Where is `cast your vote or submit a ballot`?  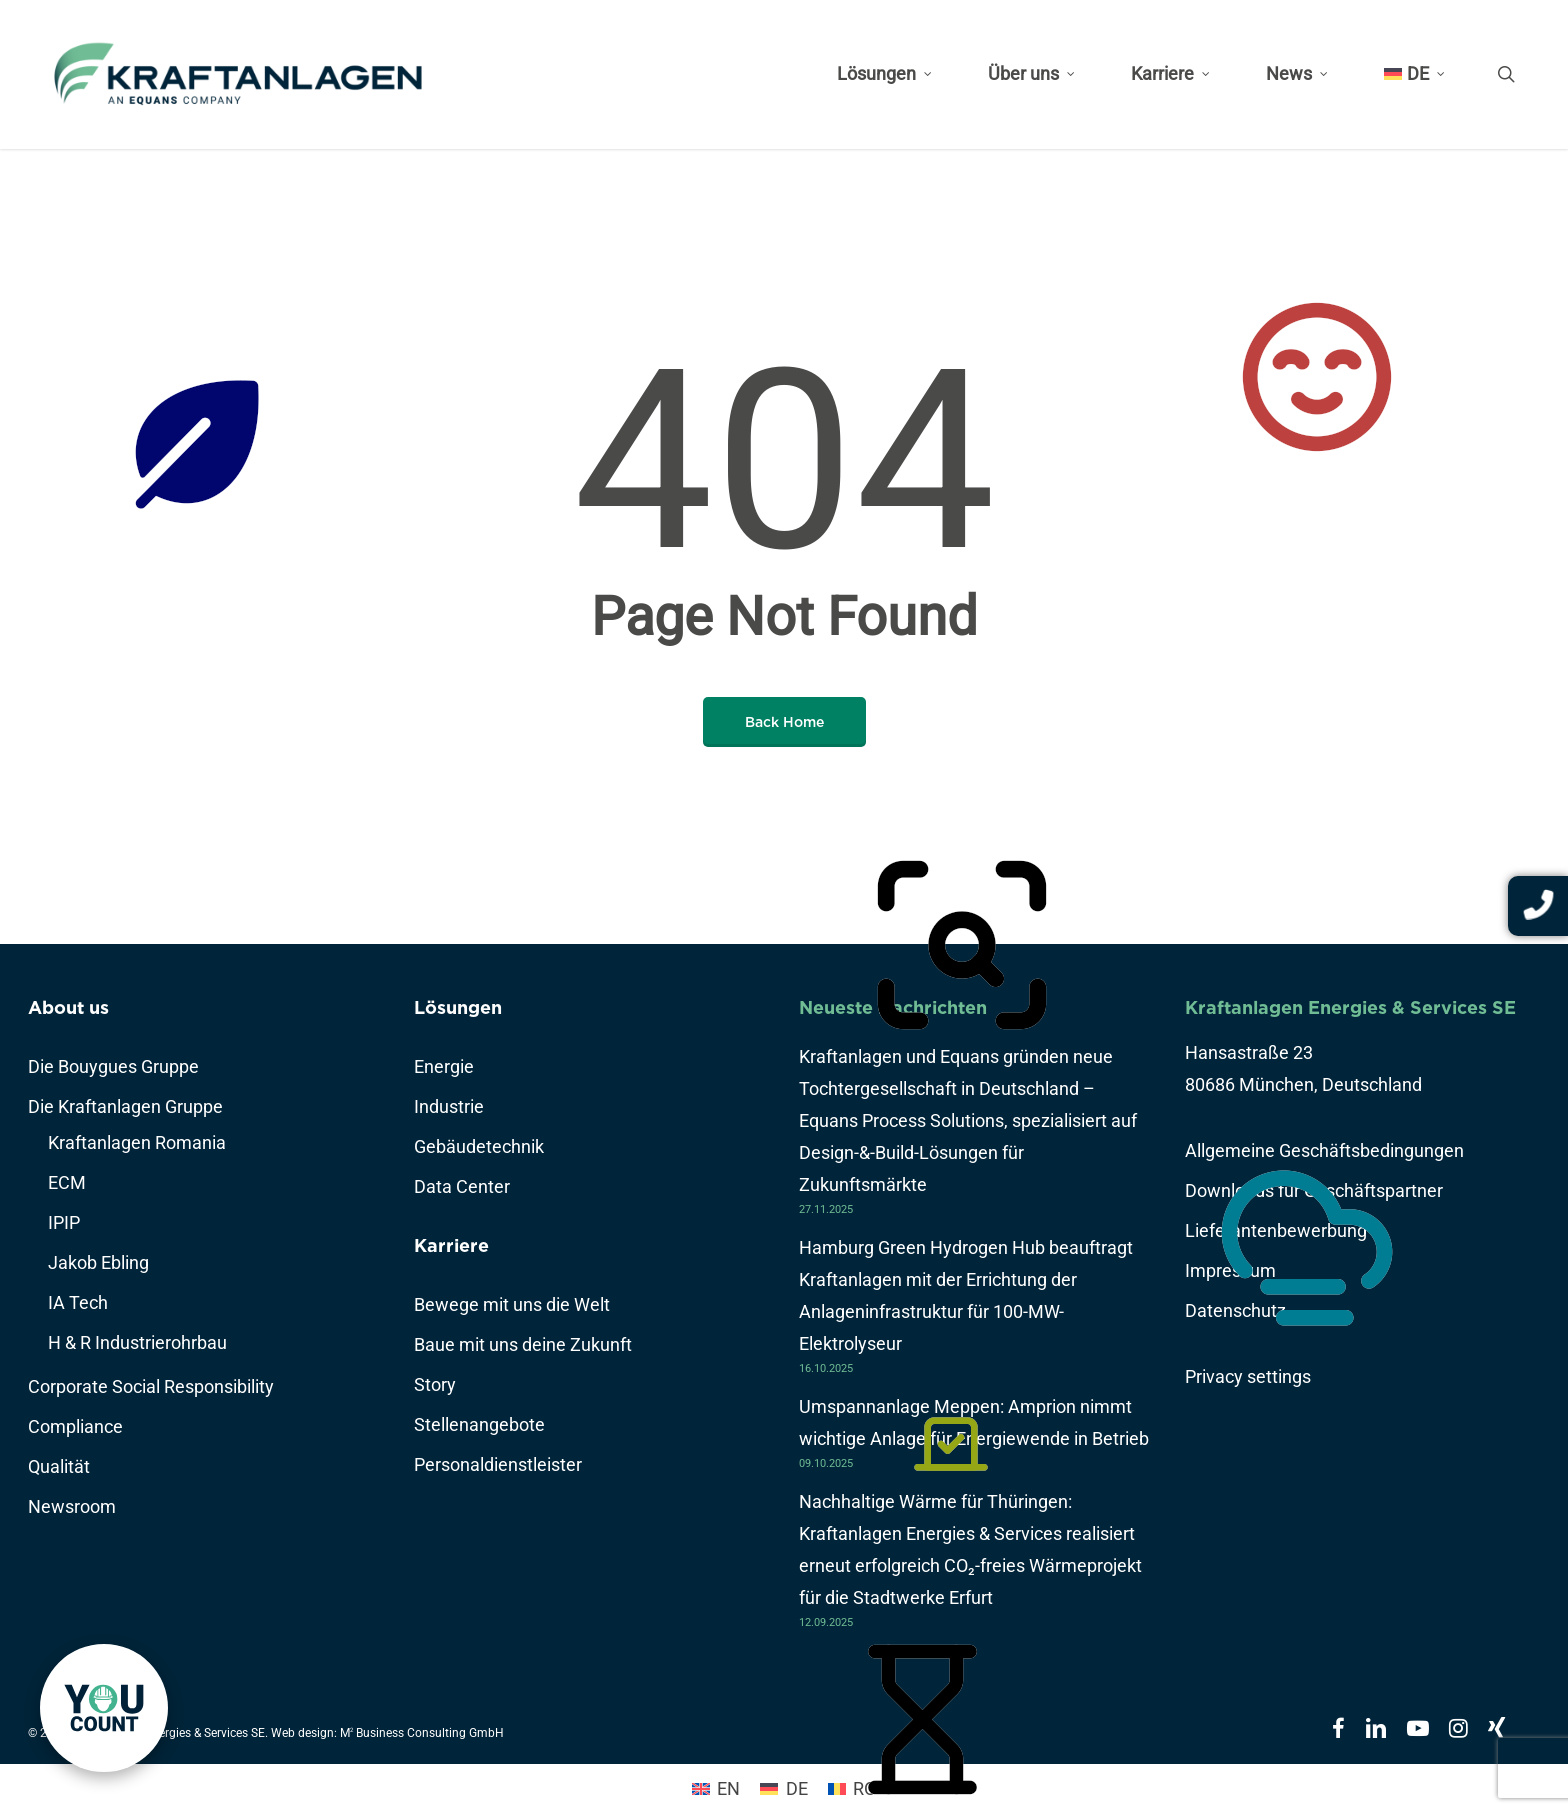 cast your vote or submit a ballot is located at coordinates (951, 1444).